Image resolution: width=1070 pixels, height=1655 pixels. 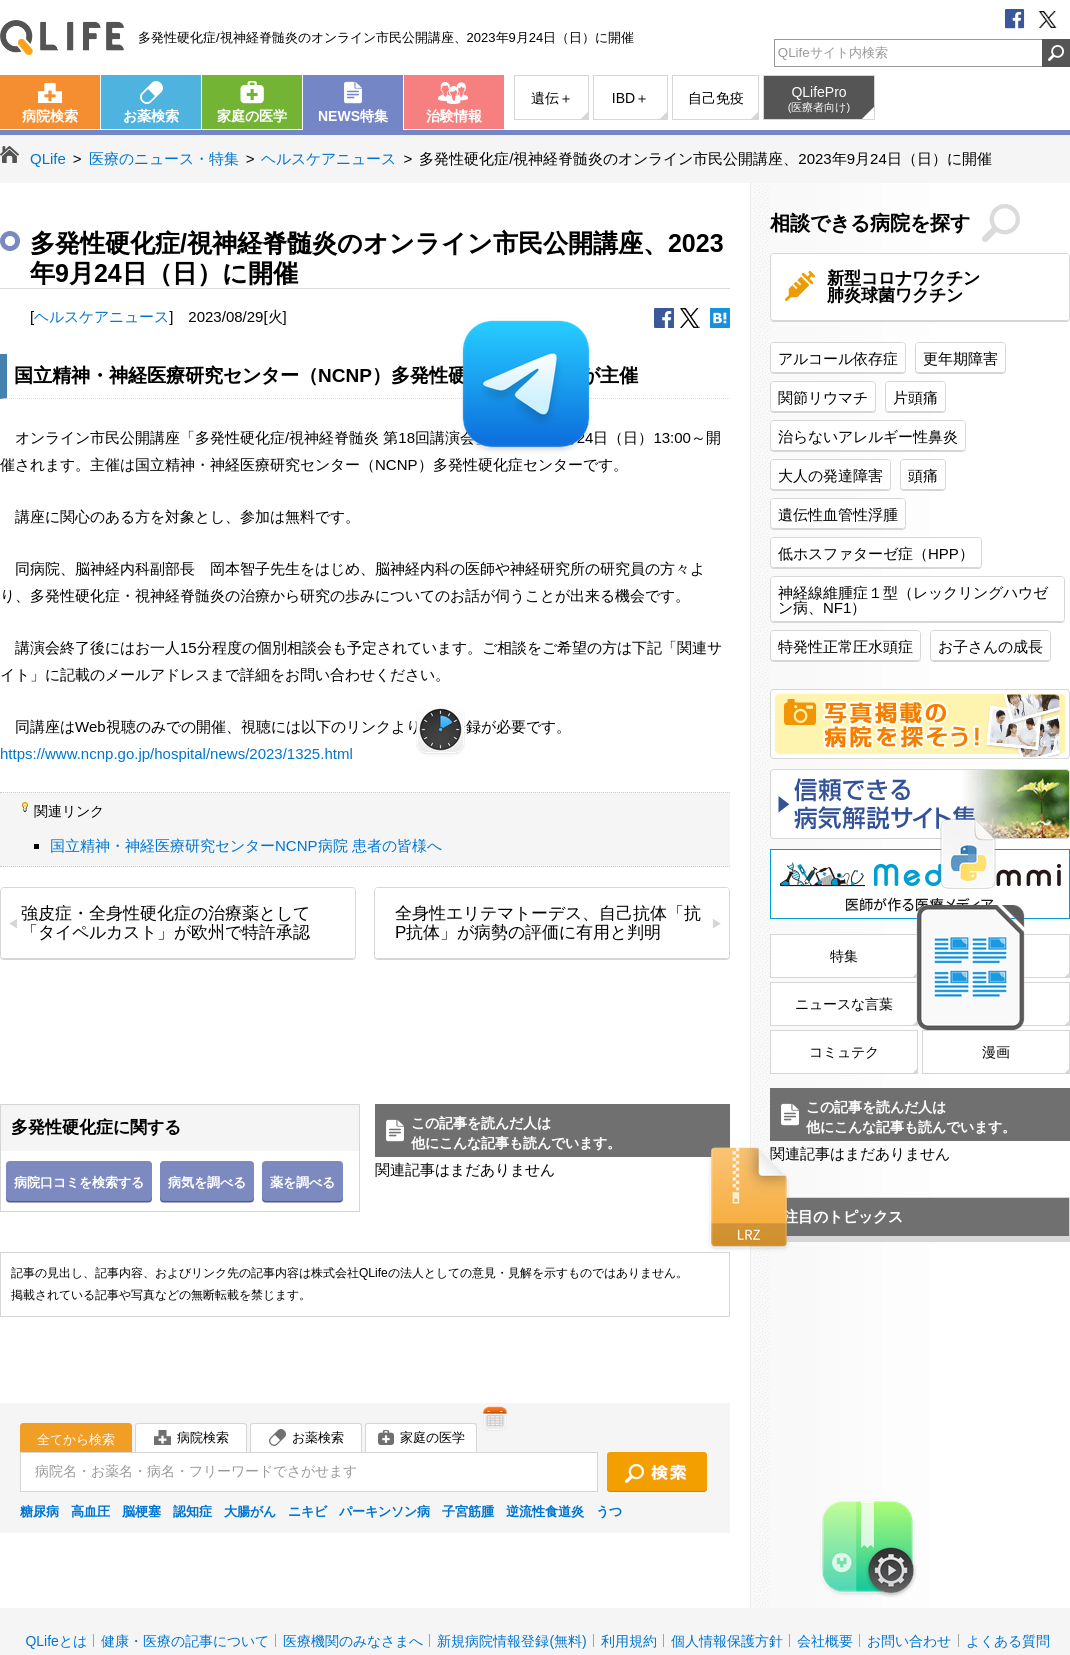 I want to click on open Telegram messaging app, so click(x=526, y=384).